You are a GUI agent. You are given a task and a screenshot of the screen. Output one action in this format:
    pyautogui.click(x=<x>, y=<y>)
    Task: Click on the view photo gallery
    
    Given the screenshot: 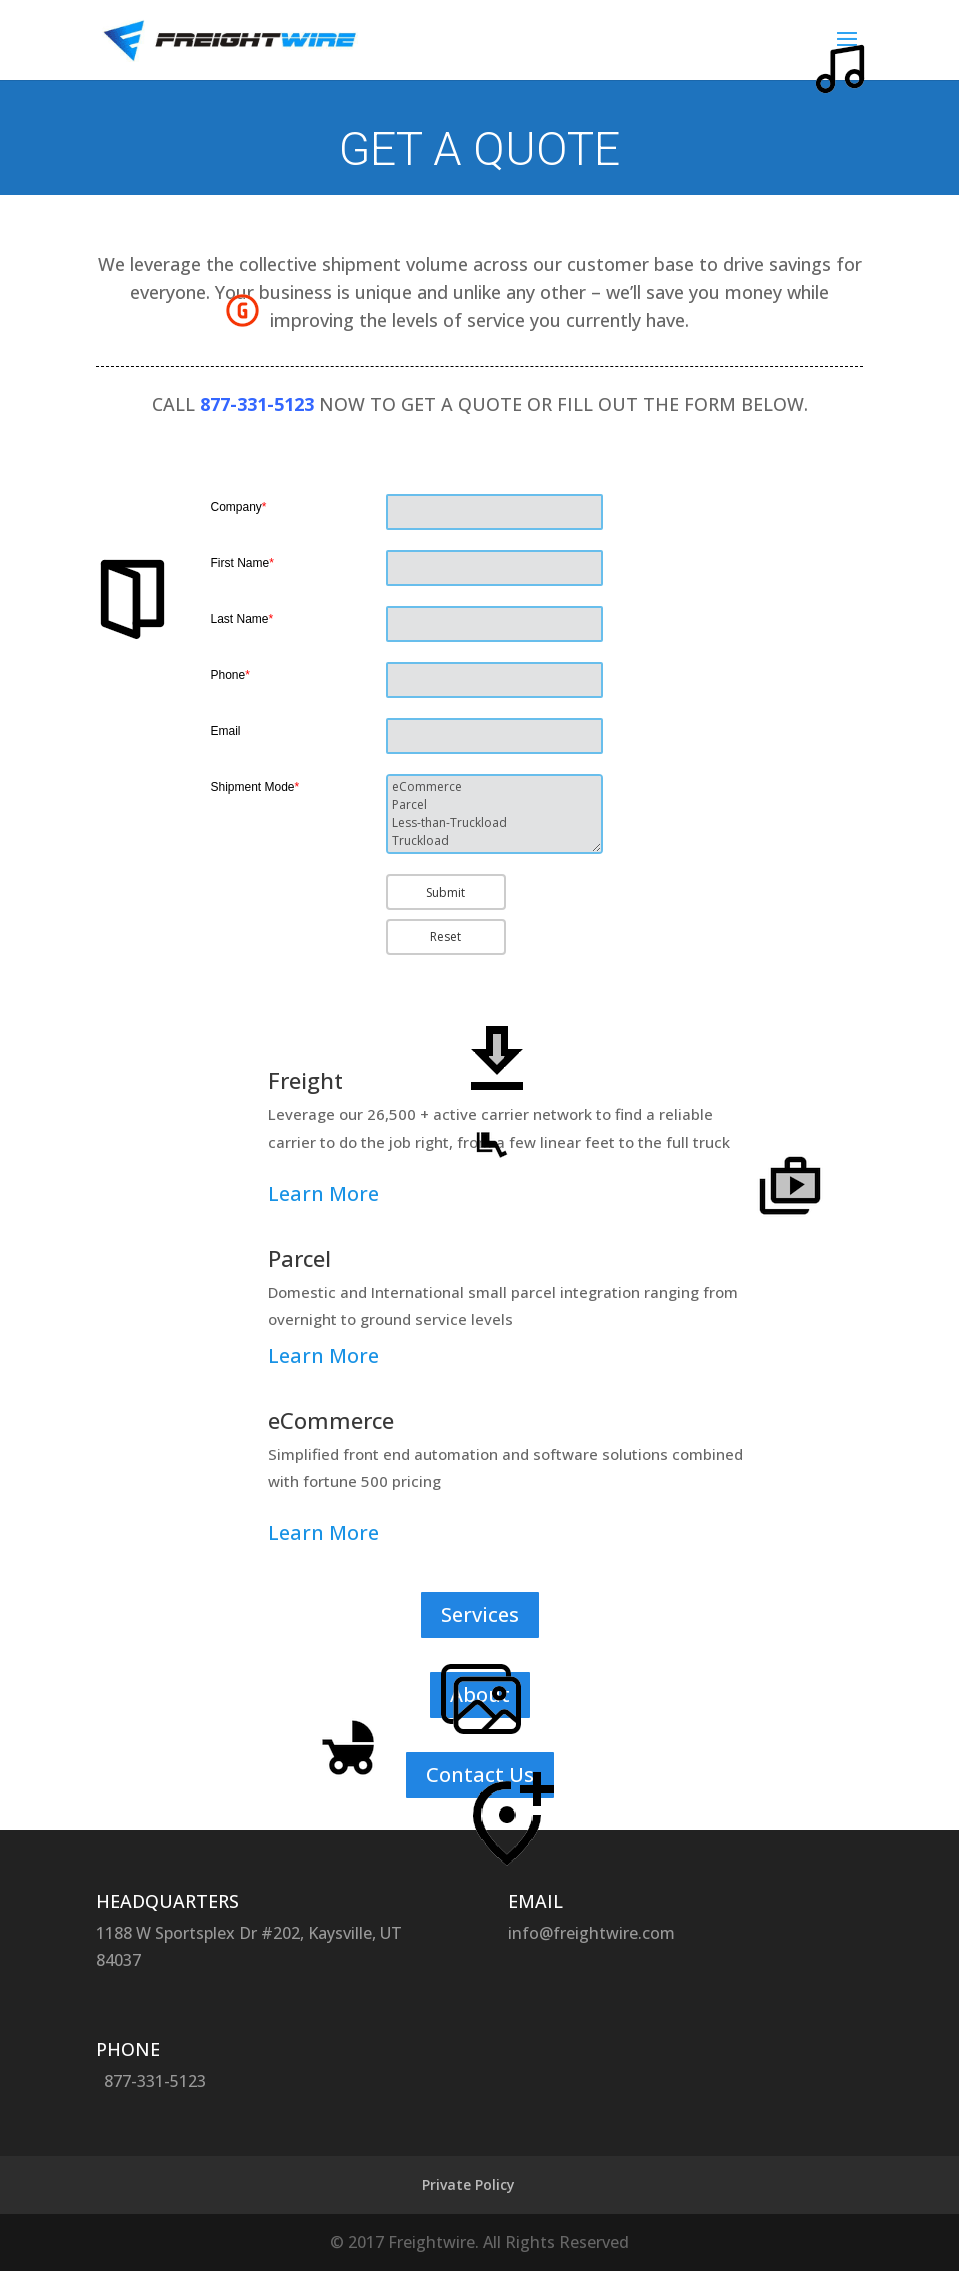 What is the action you would take?
    pyautogui.click(x=481, y=1699)
    